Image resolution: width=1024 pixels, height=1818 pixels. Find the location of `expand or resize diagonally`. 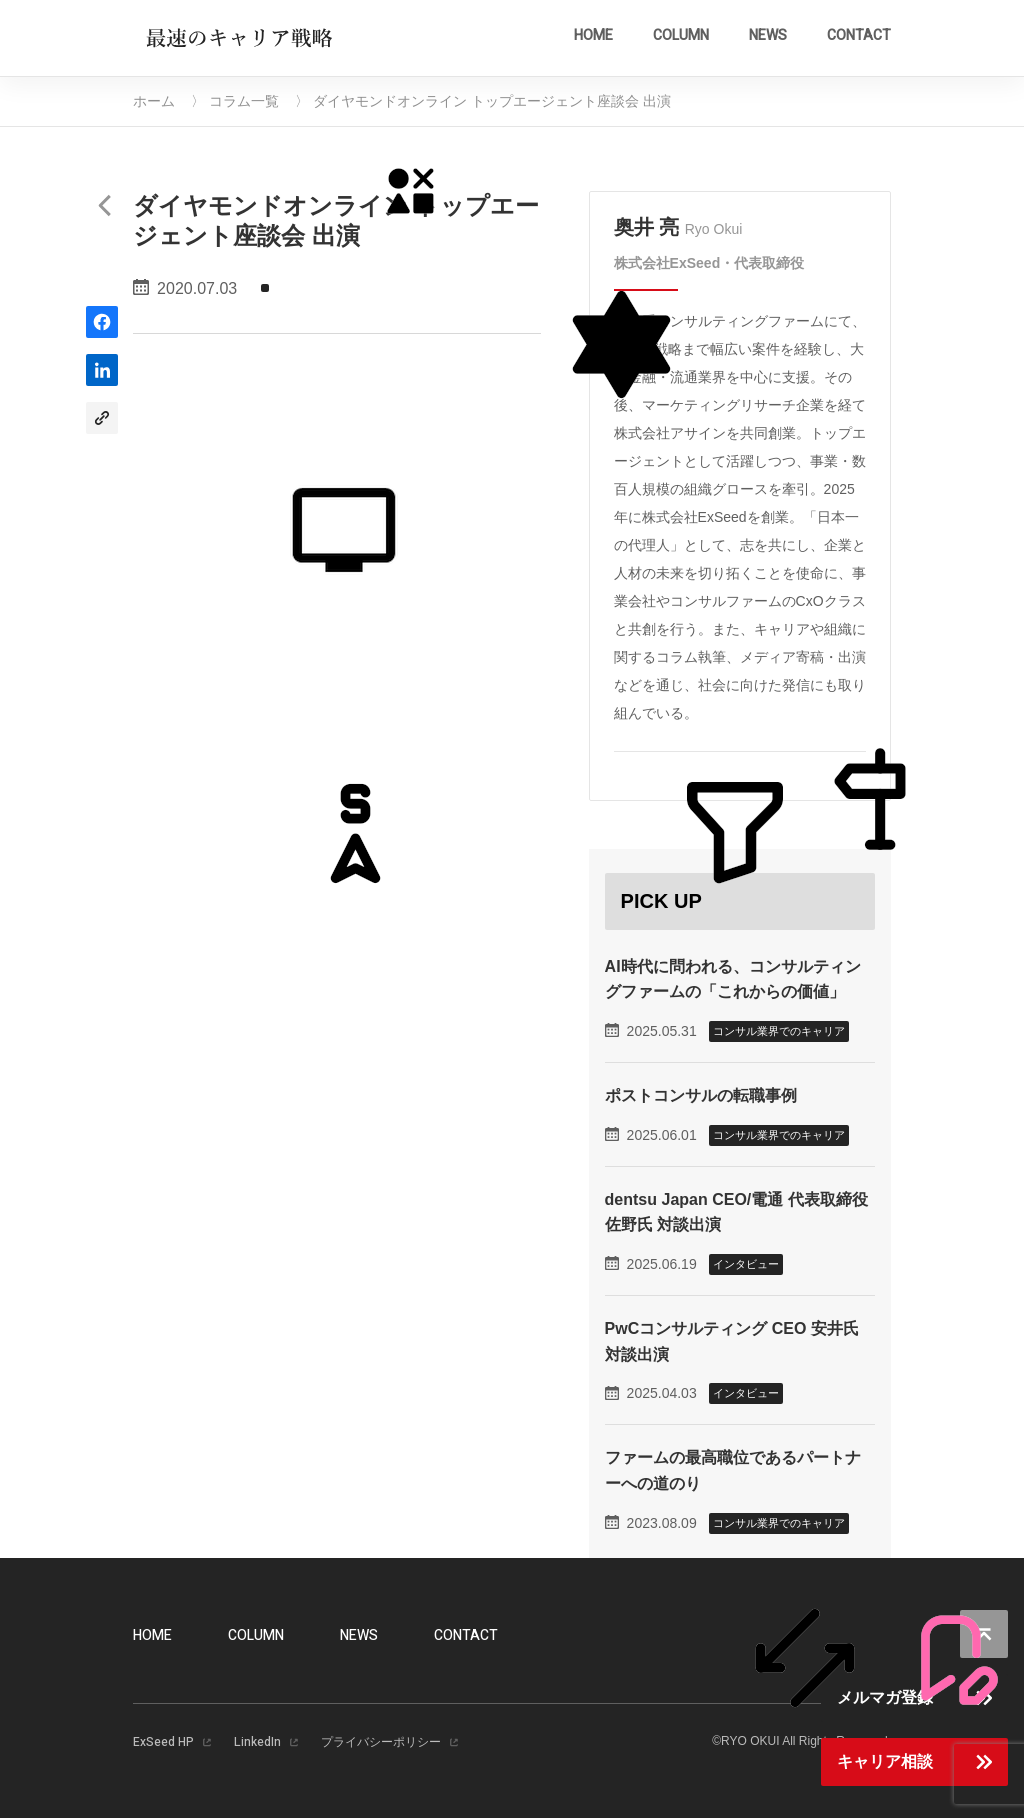

expand or resize diagonally is located at coordinates (805, 1658).